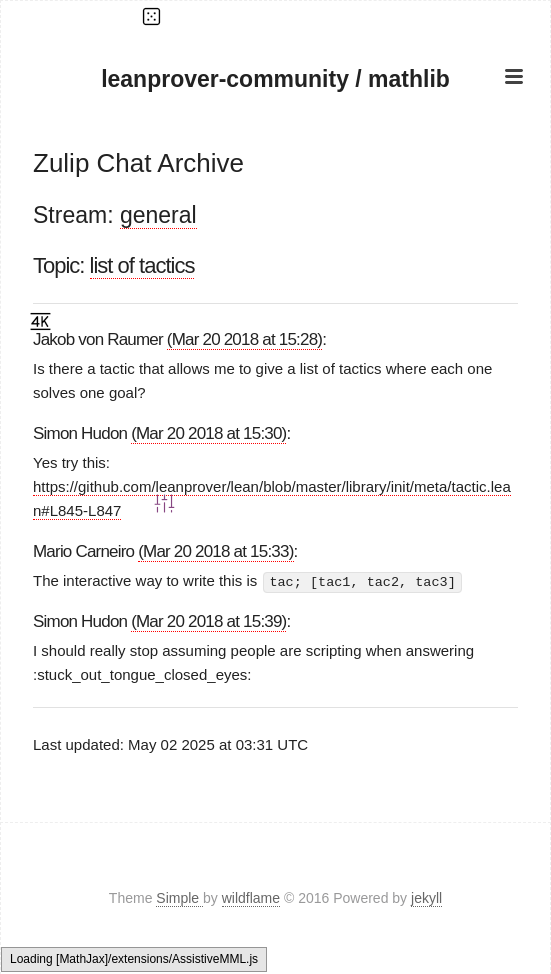 This screenshot has width=551, height=974. Describe the element at coordinates (40, 321) in the screenshot. I see `indicates 4K video resolution quality` at that location.